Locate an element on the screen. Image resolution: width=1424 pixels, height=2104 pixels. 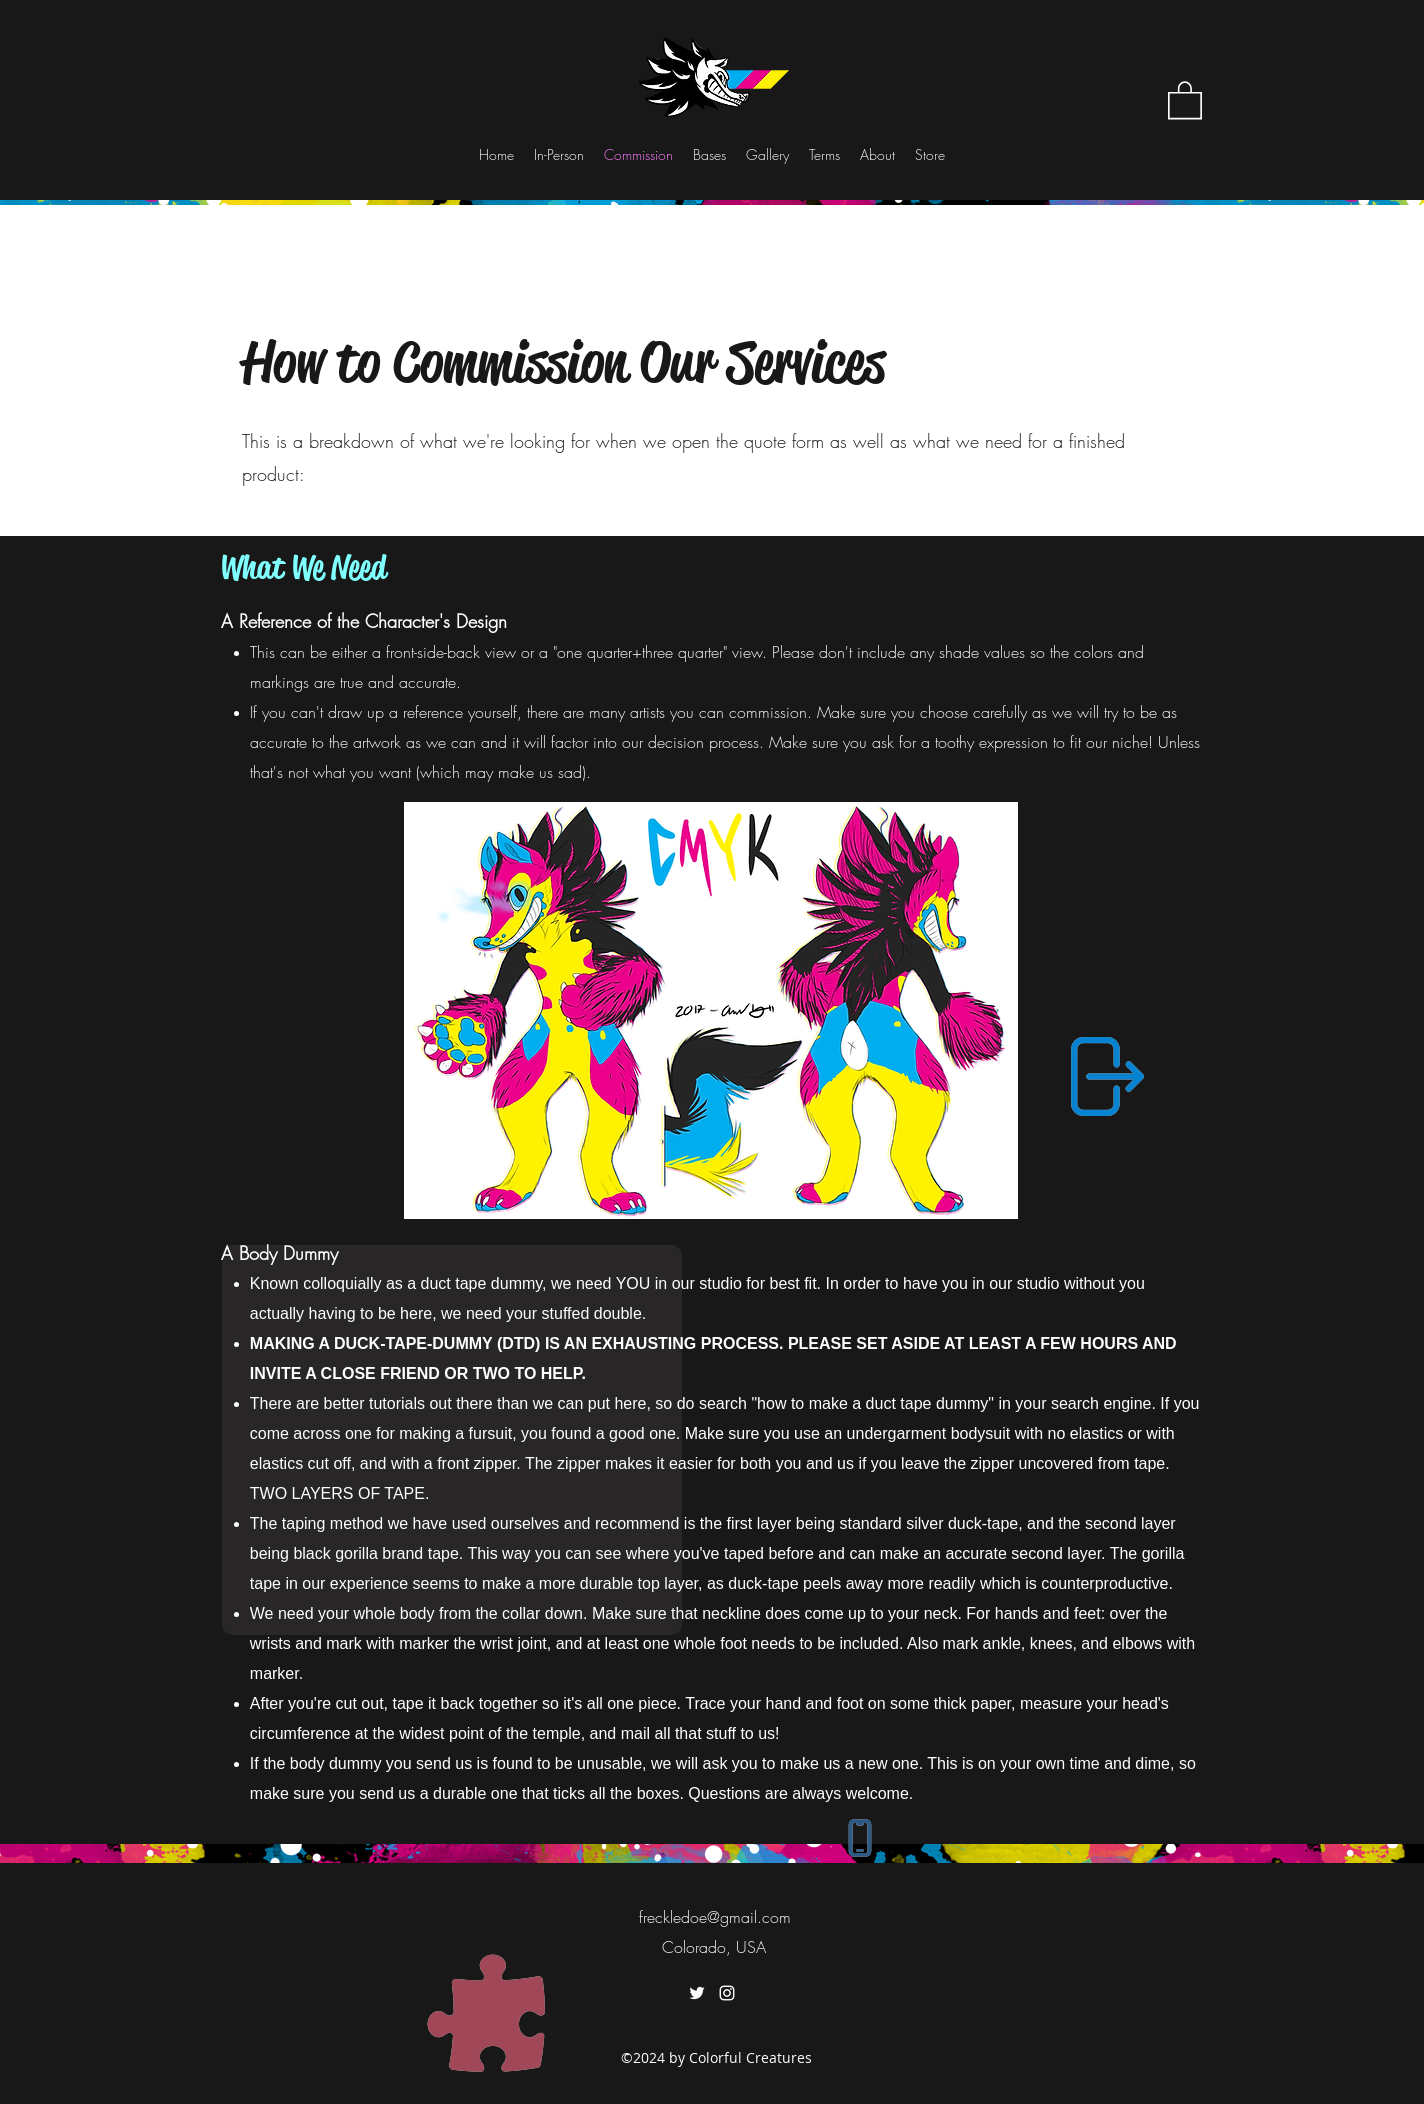
access plugins or extensions is located at coordinates (488, 2015).